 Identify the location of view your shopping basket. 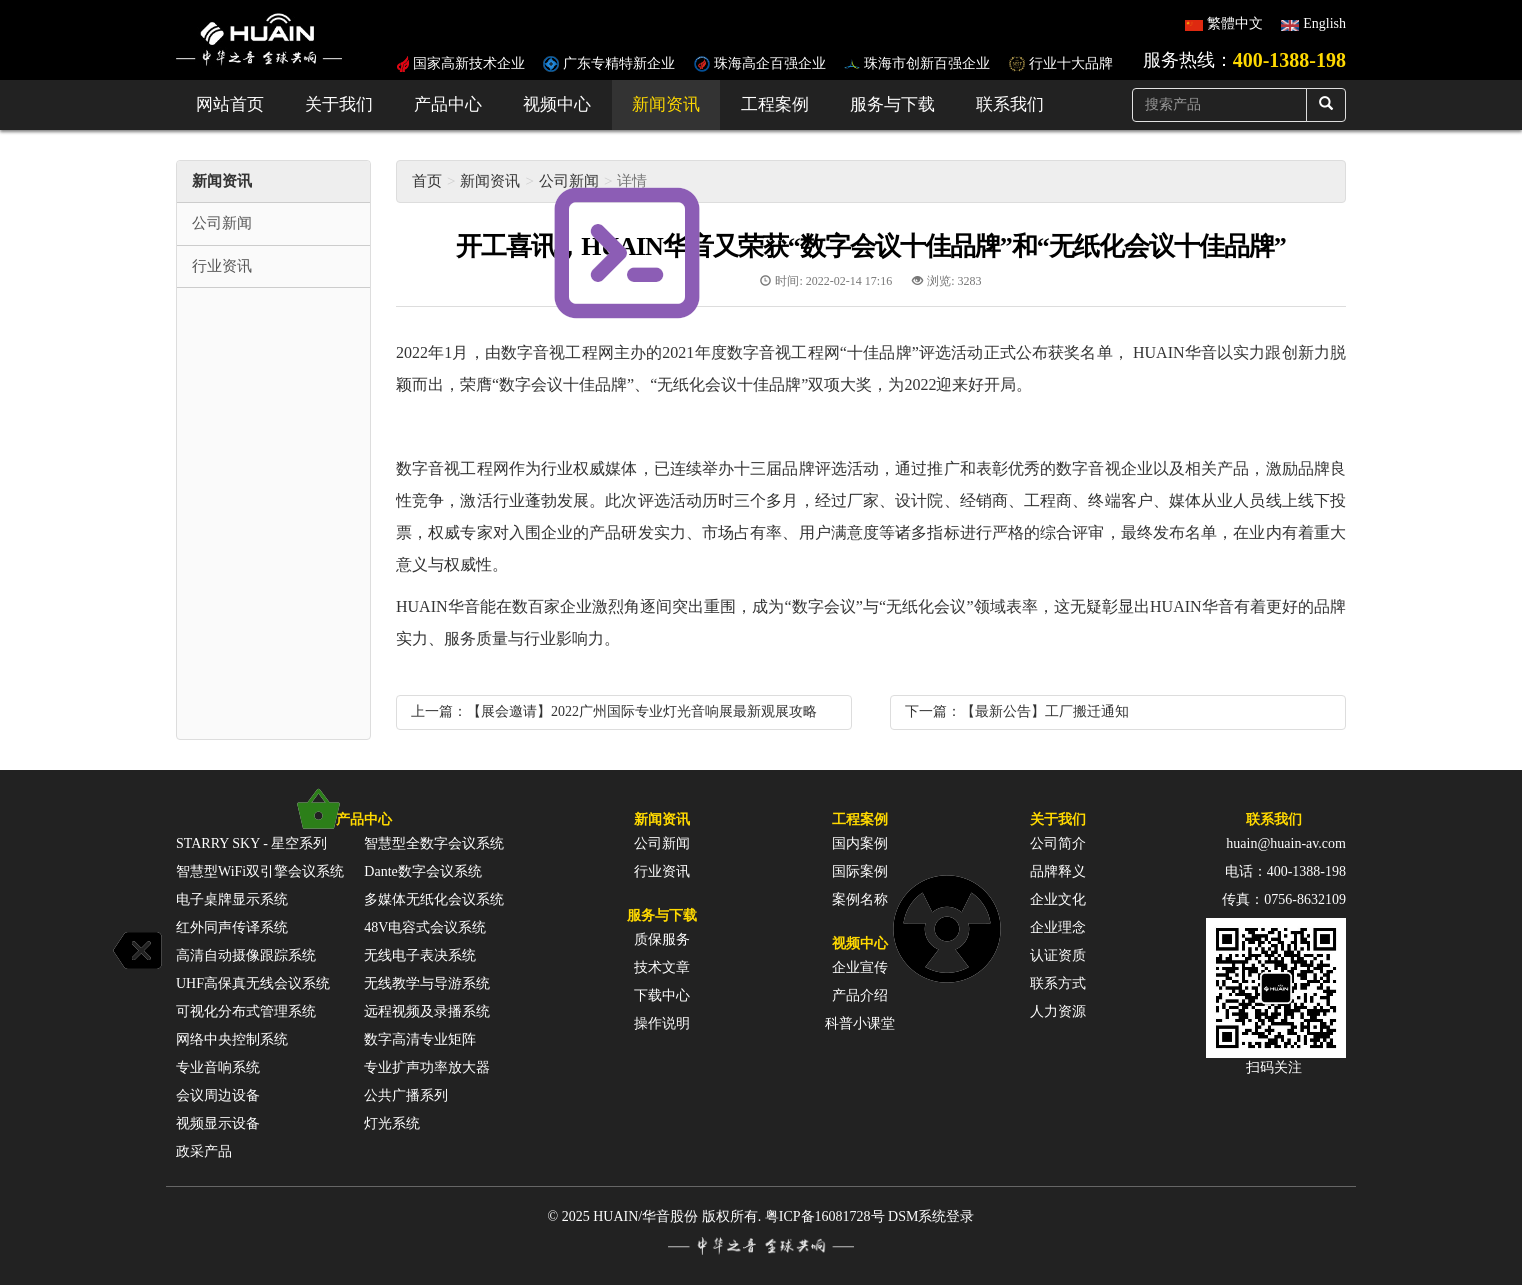
(318, 809).